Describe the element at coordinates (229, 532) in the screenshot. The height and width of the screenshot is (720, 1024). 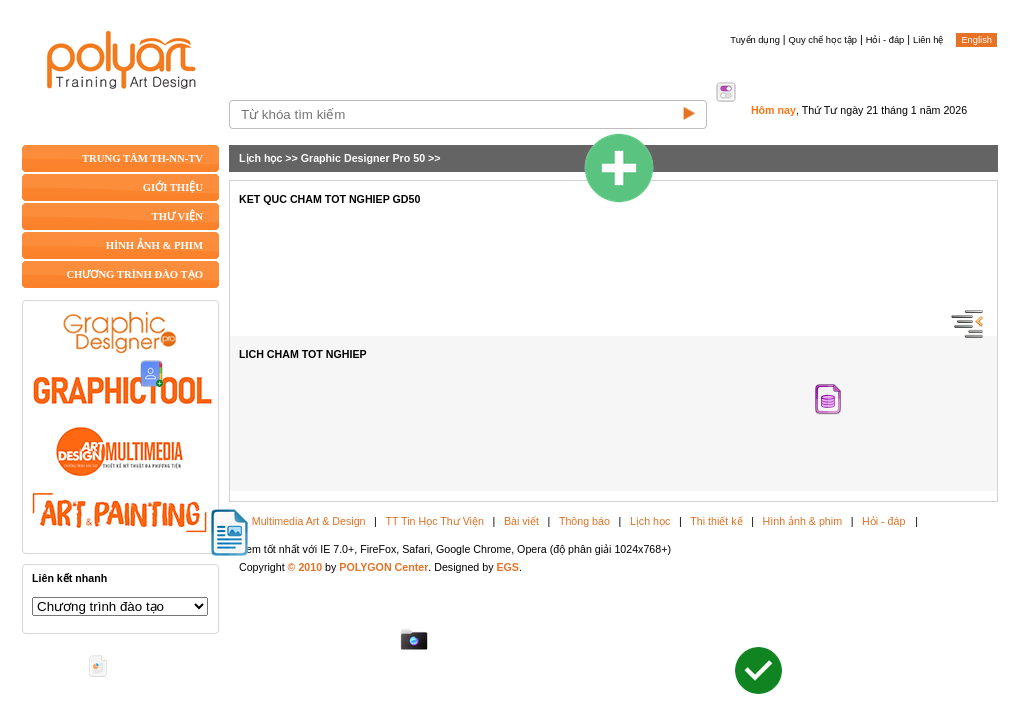
I see `libreoffice writer document template file` at that location.